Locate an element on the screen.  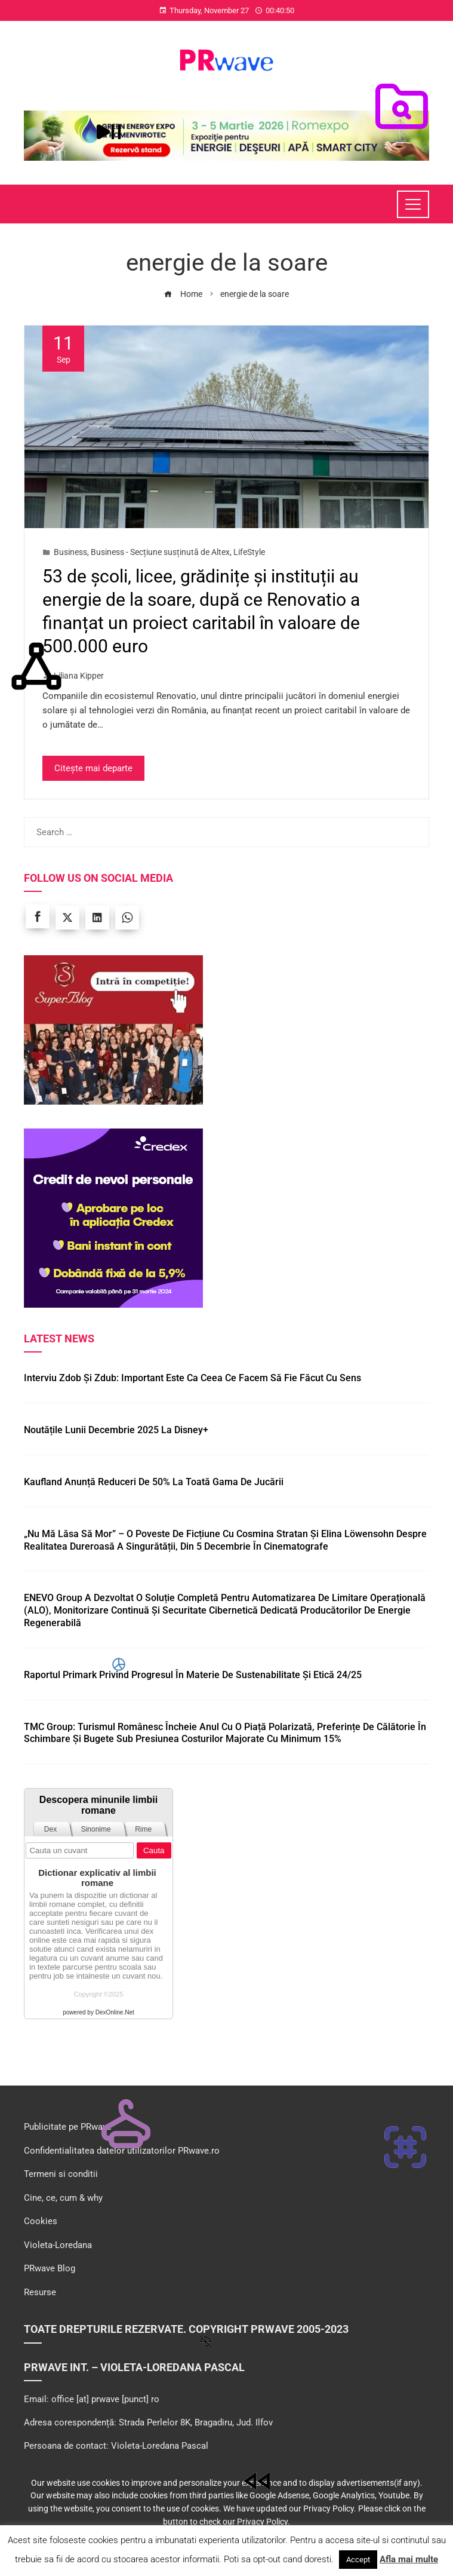
toggle between play and pause for media playback is located at coordinates (109, 131).